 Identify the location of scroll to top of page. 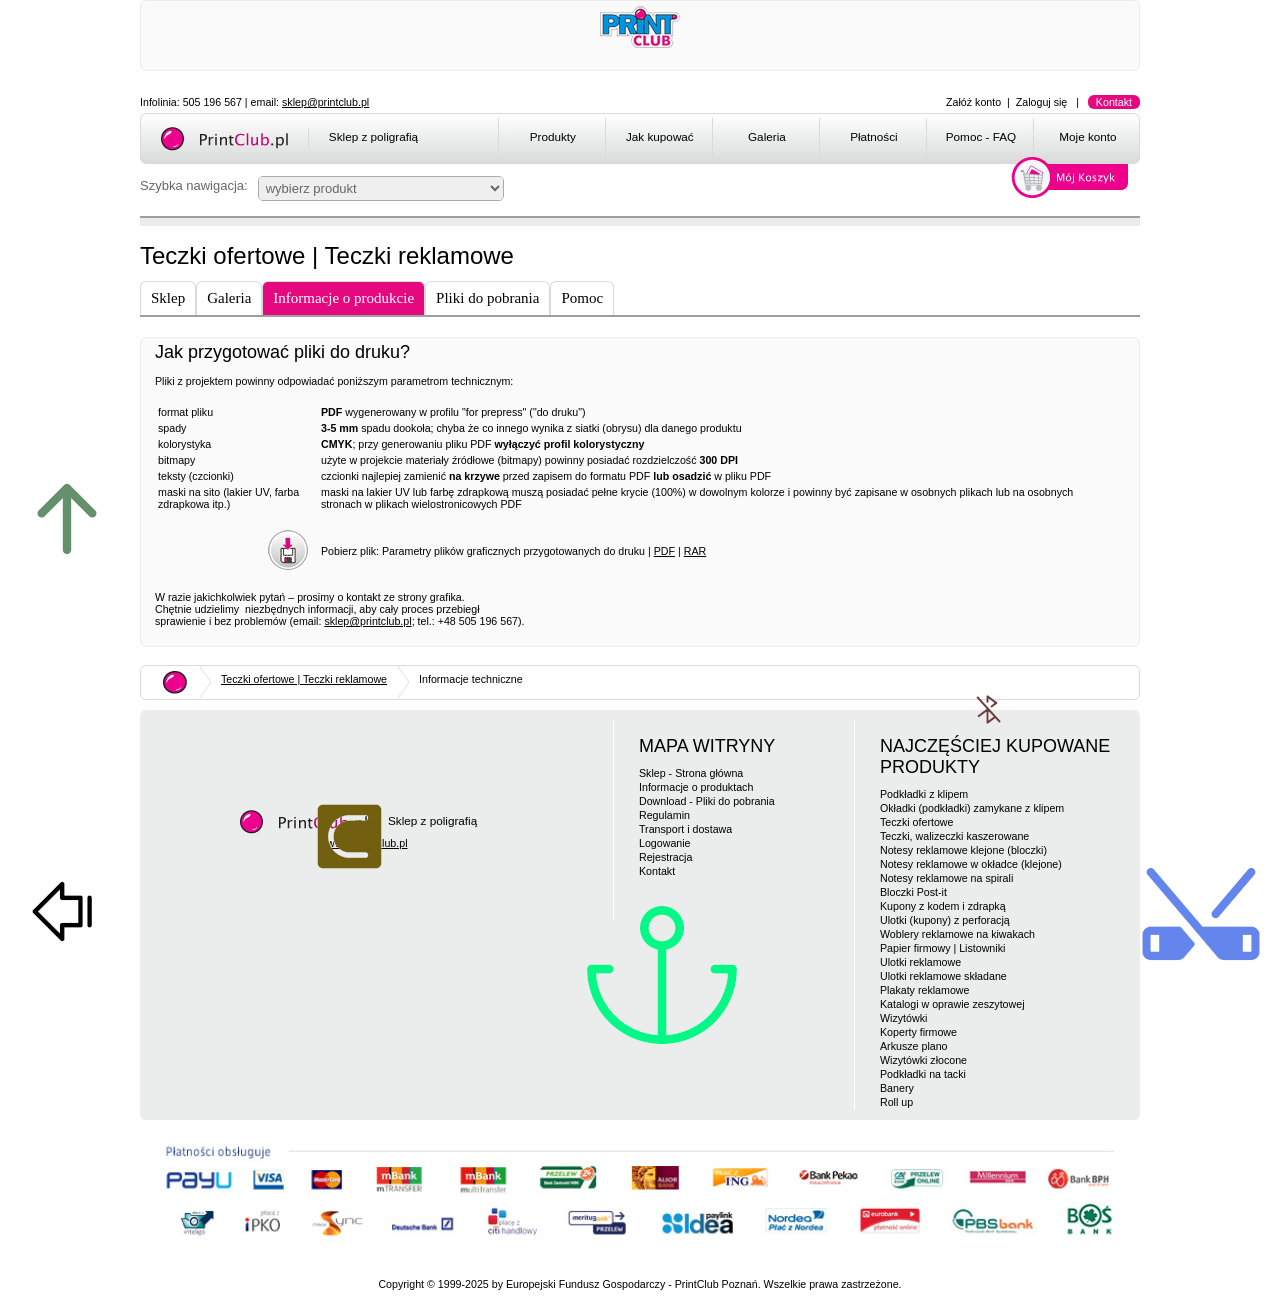
(67, 519).